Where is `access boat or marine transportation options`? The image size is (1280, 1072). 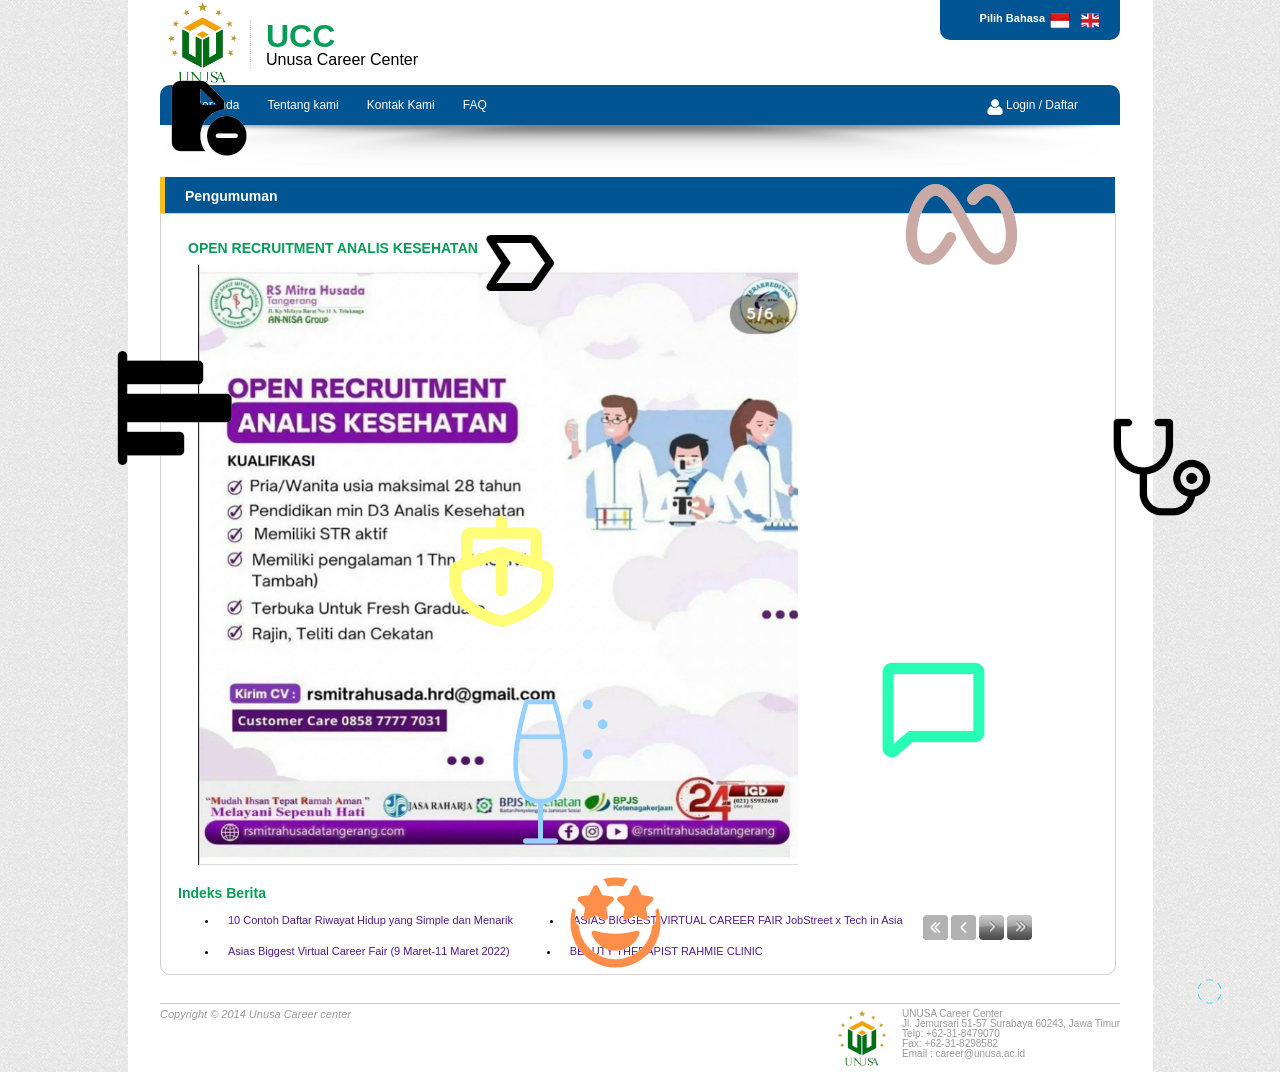
access boat or marine transportation options is located at coordinates (501, 571).